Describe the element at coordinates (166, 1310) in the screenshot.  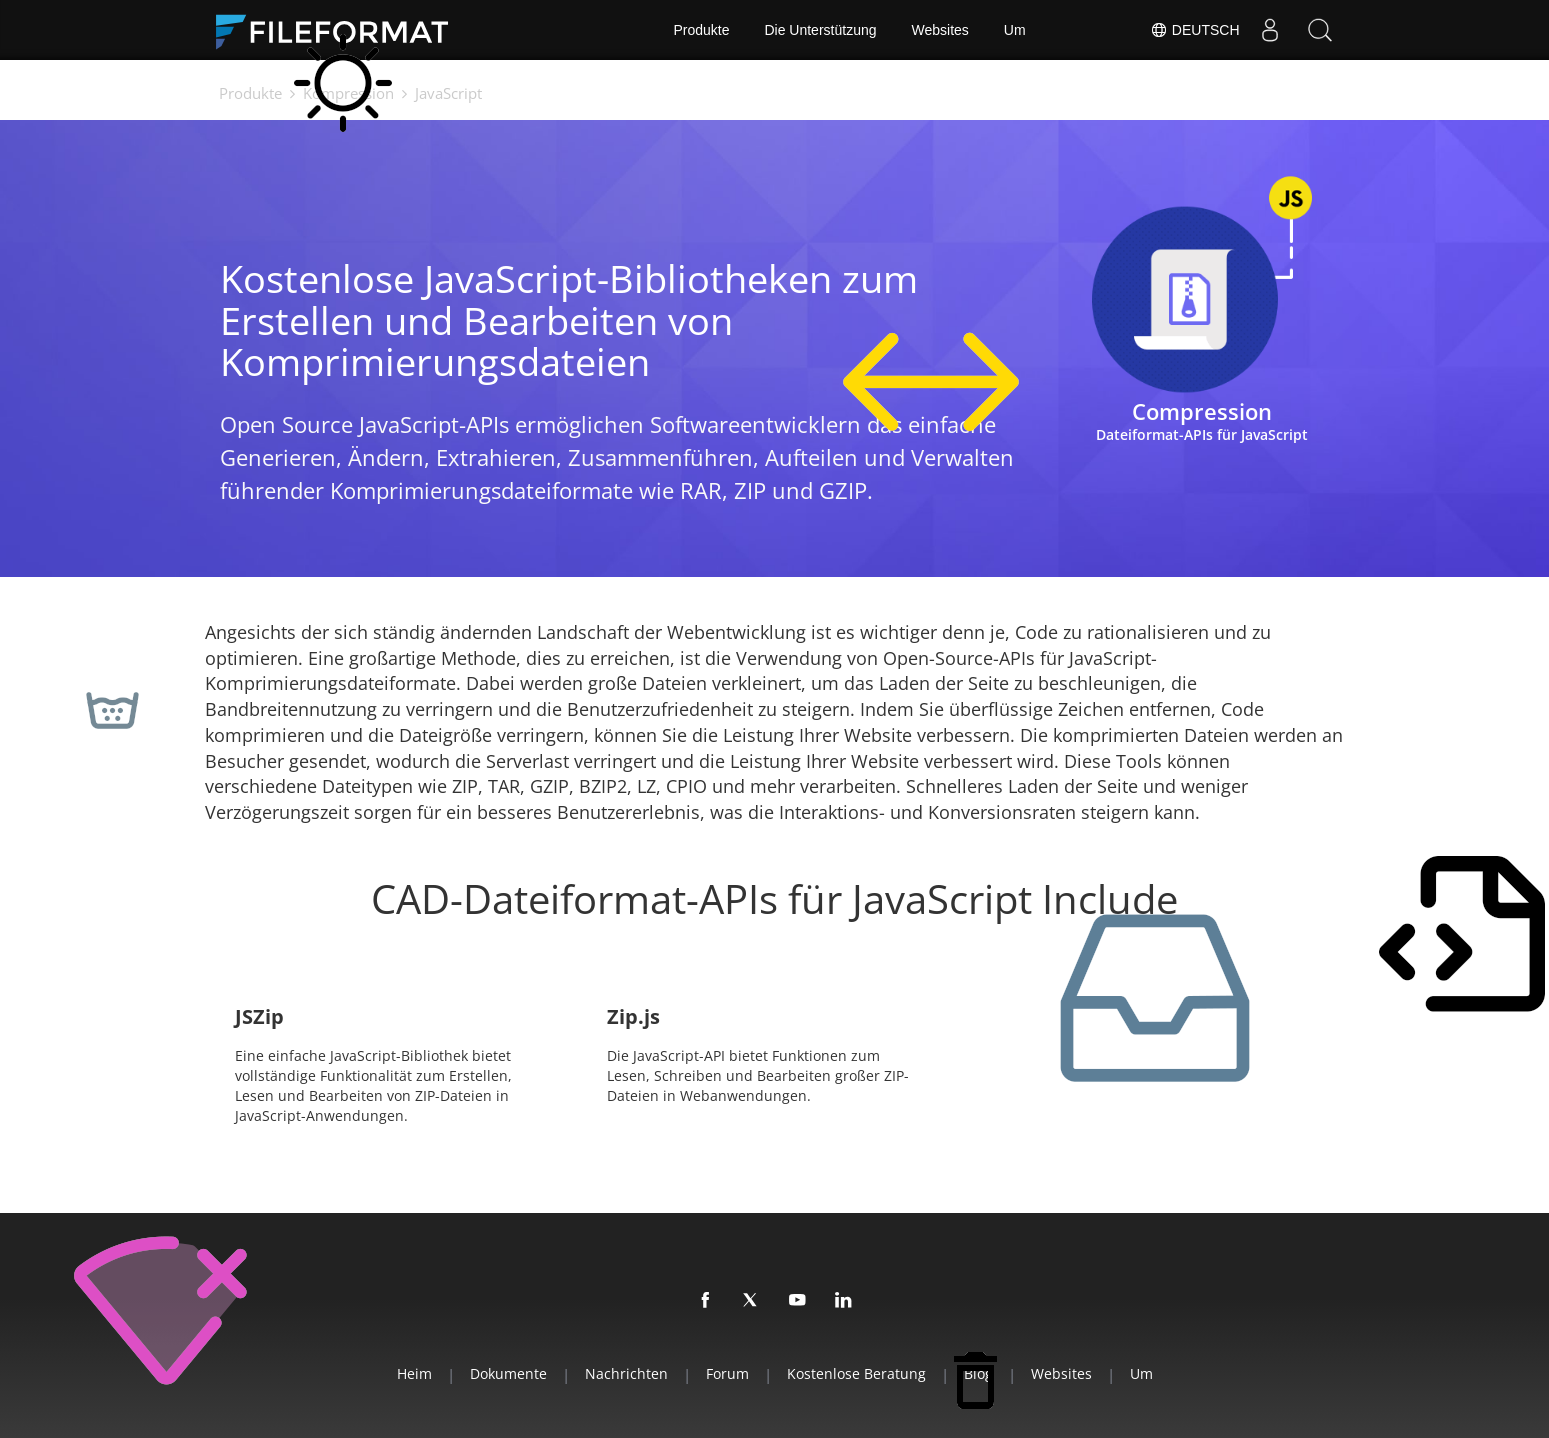
I see `wifi connection unavailable or disconnected` at that location.